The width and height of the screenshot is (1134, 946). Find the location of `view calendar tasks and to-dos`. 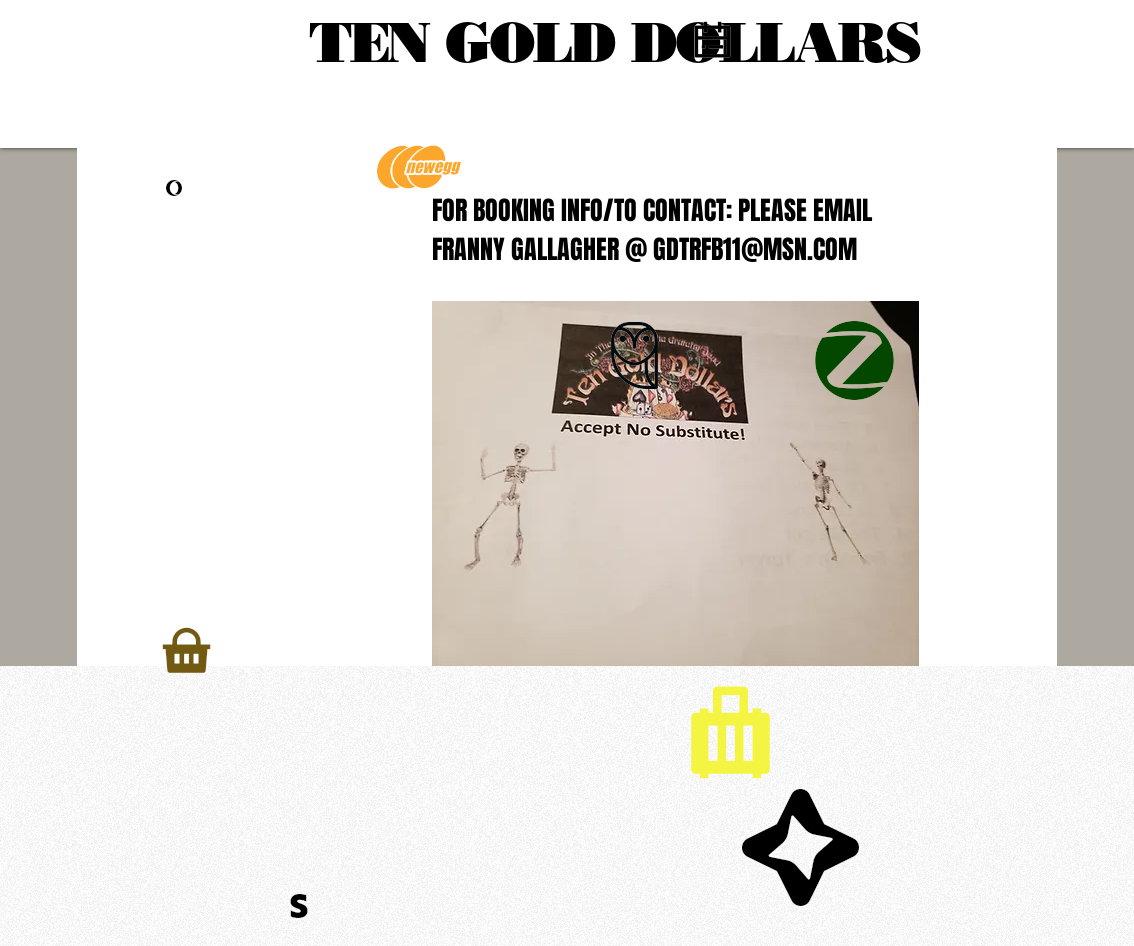

view calendar tasks and to-dos is located at coordinates (712, 41).